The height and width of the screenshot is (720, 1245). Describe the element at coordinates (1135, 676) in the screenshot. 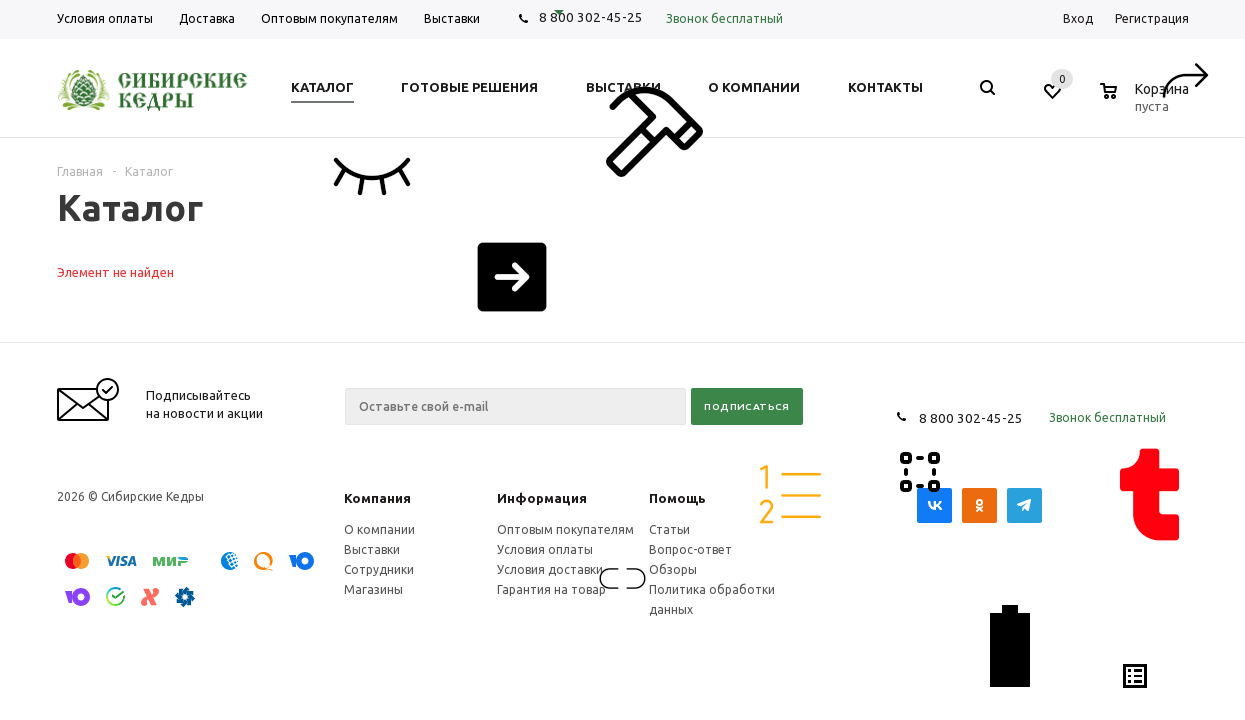

I see `view a detailed list or checklist` at that location.